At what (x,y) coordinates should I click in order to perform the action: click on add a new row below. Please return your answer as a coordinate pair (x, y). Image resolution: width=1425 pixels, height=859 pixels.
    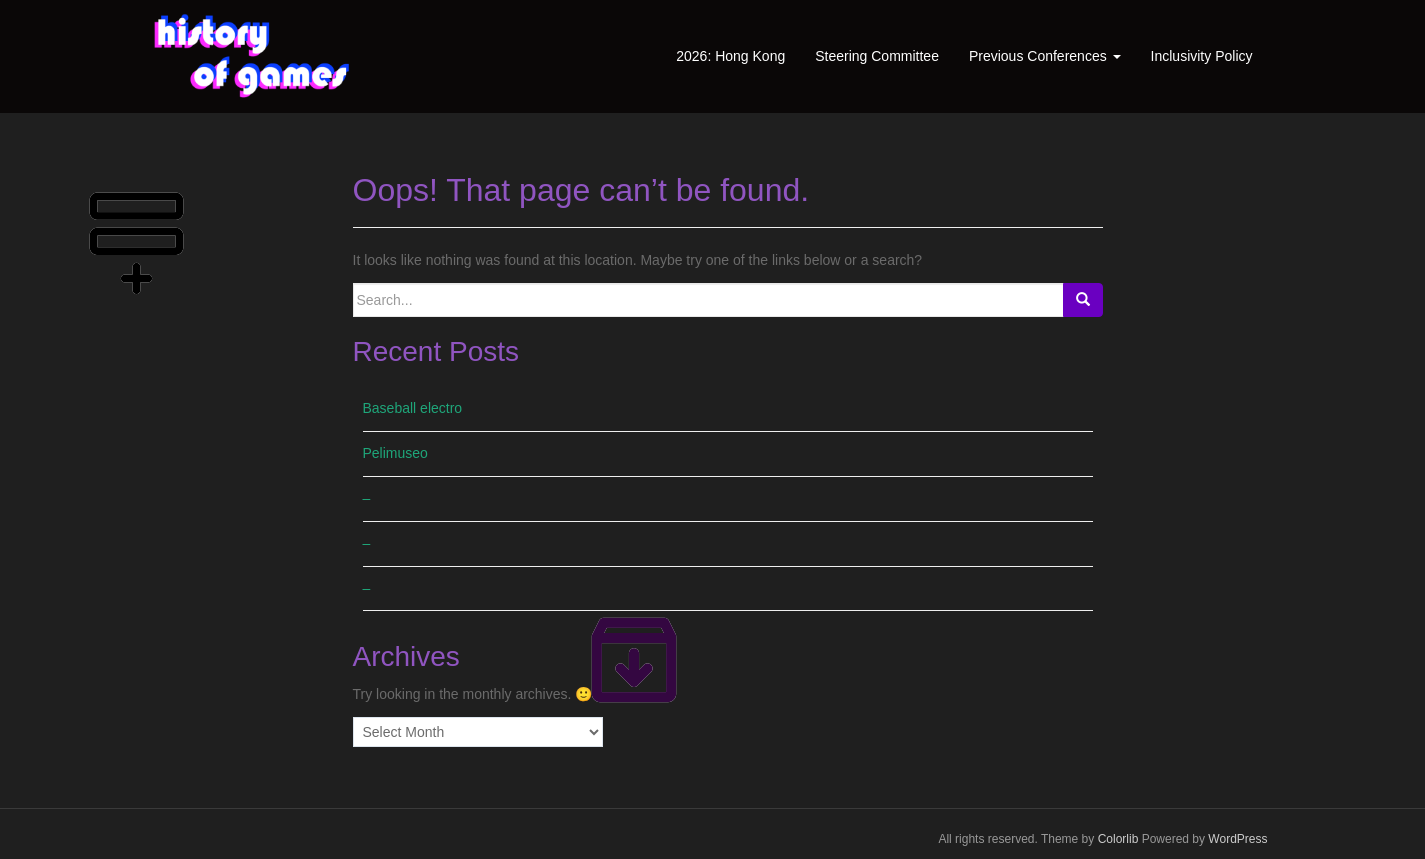
    Looking at the image, I should click on (136, 235).